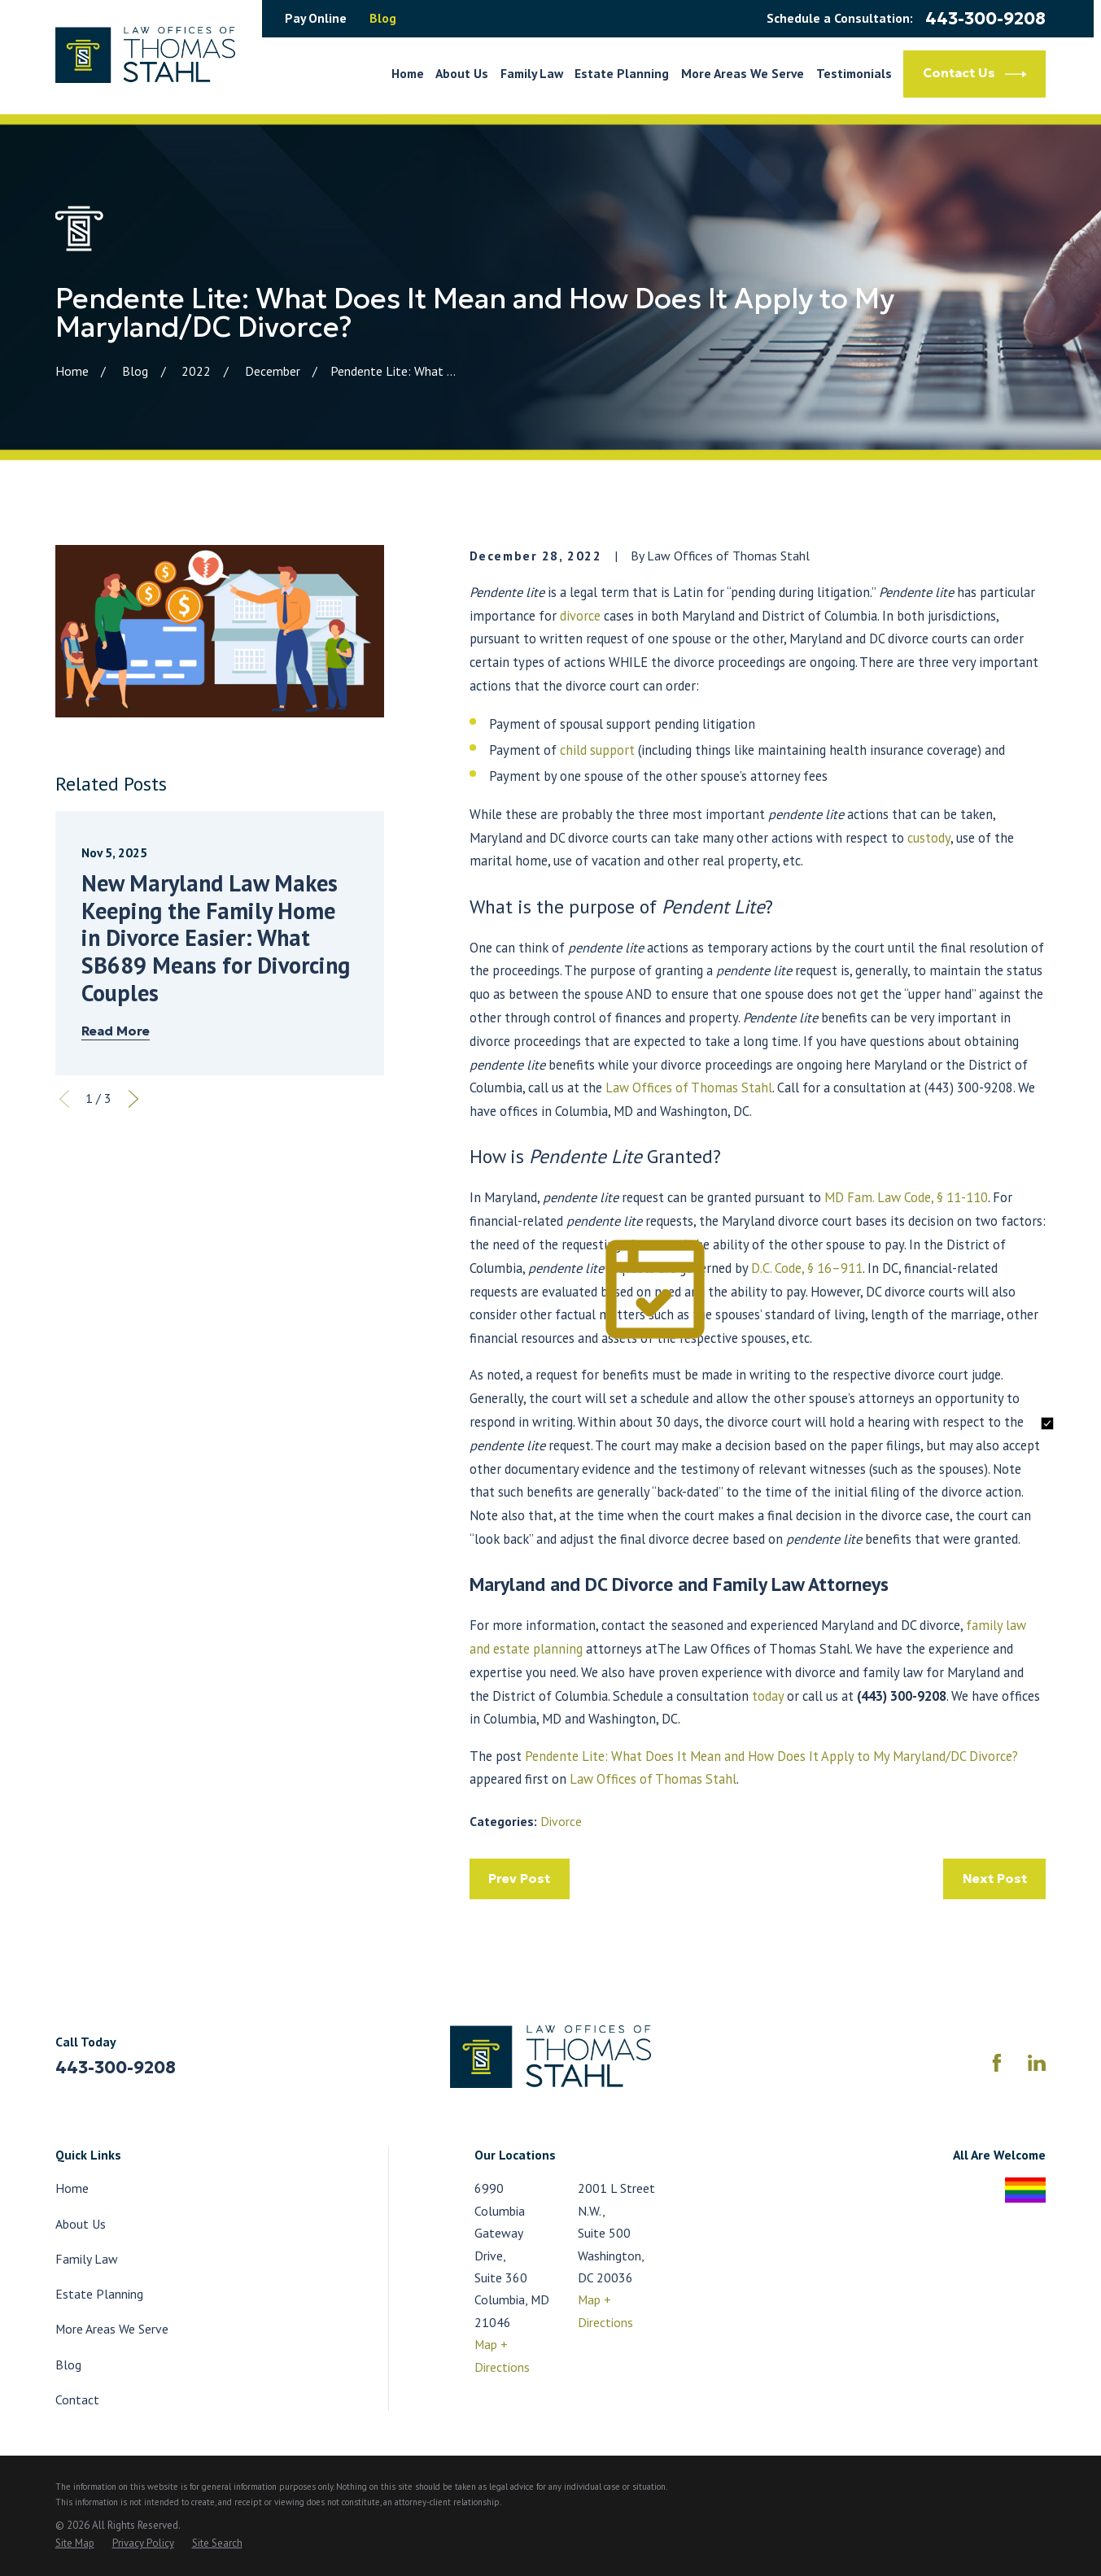  What do you see at coordinates (655, 1289) in the screenshot?
I see `browser verification complete` at bounding box center [655, 1289].